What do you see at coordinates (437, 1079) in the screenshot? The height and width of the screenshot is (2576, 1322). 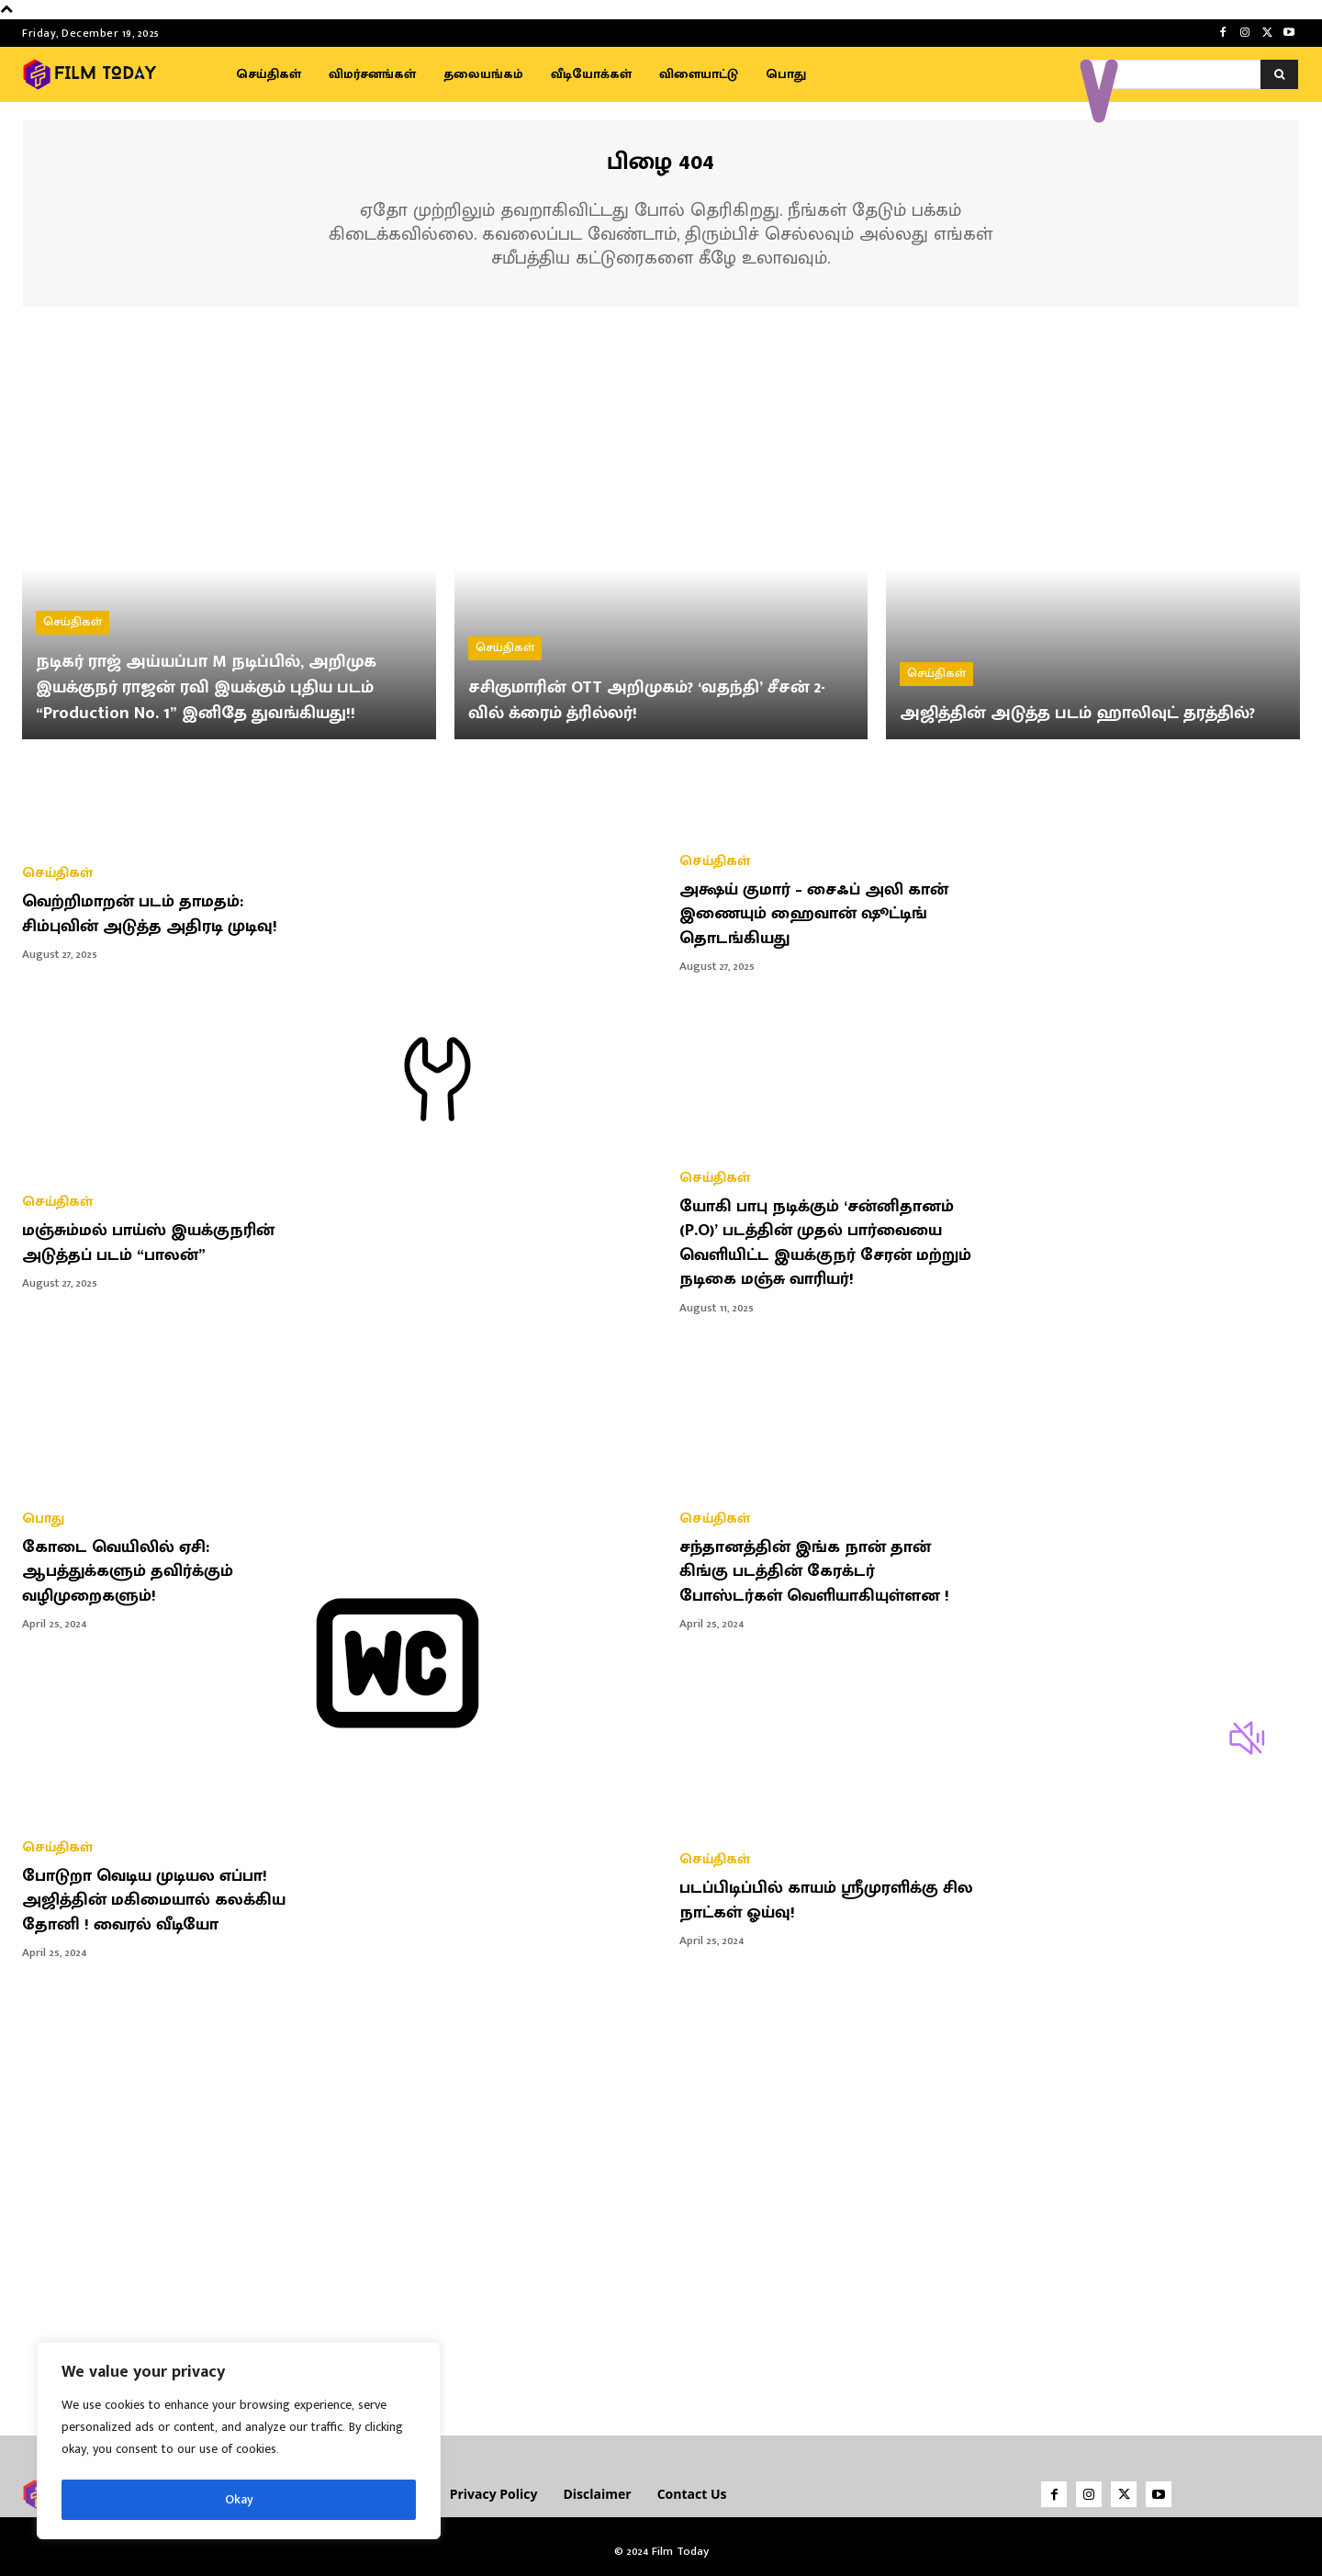 I see `access settings or configuration options` at bounding box center [437, 1079].